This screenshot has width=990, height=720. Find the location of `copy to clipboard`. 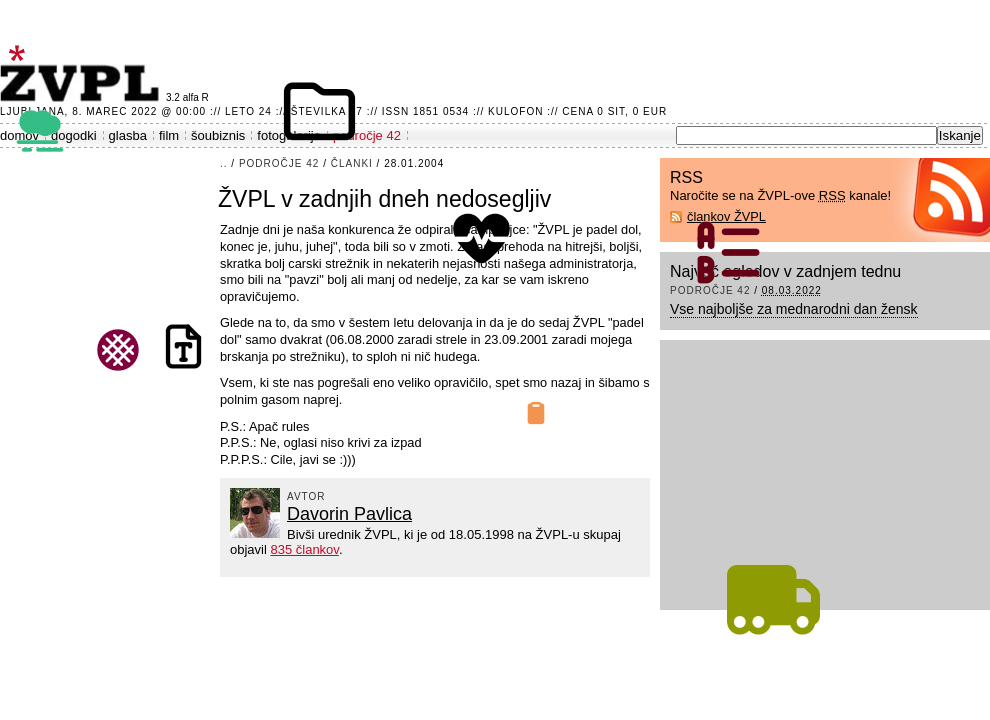

copy to clipboard is located at coordinates (536, 413).